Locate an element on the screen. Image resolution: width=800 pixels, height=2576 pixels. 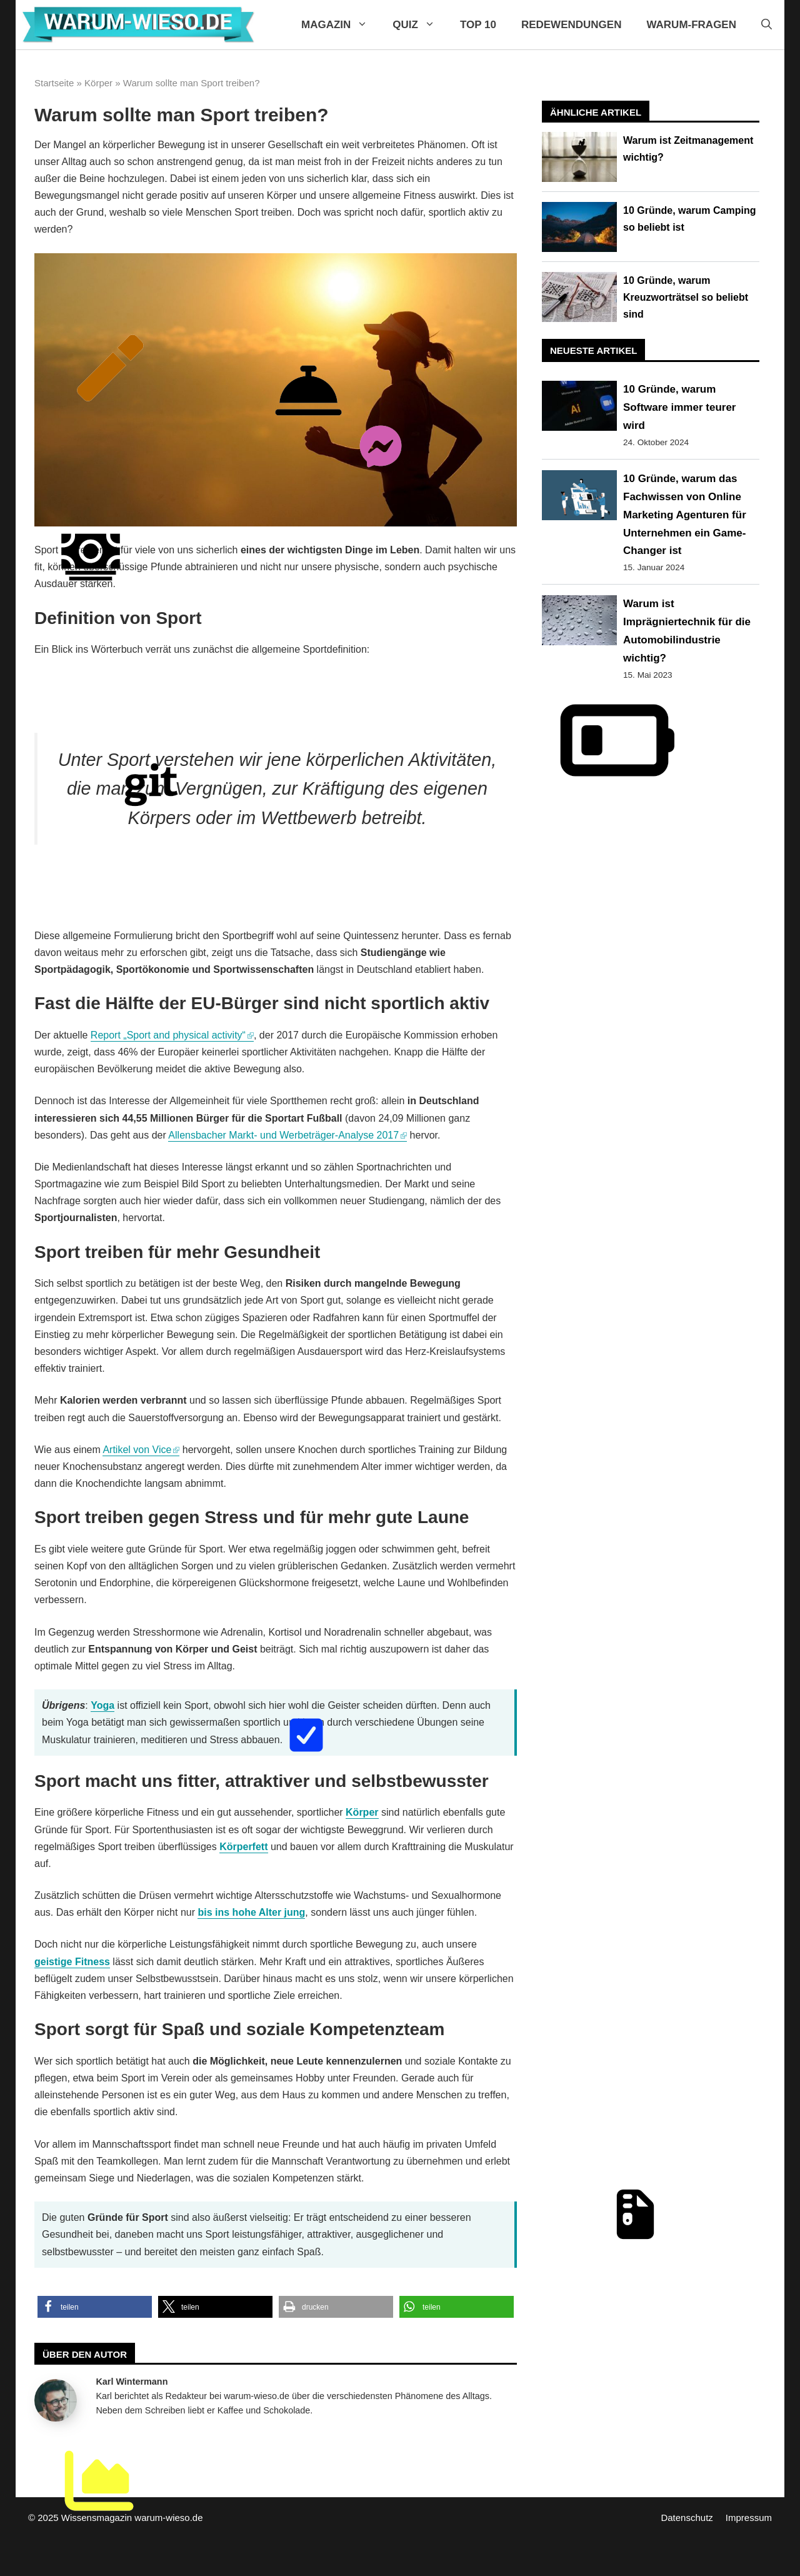
confirm or submit an action is located at coordinates (306, 1735).